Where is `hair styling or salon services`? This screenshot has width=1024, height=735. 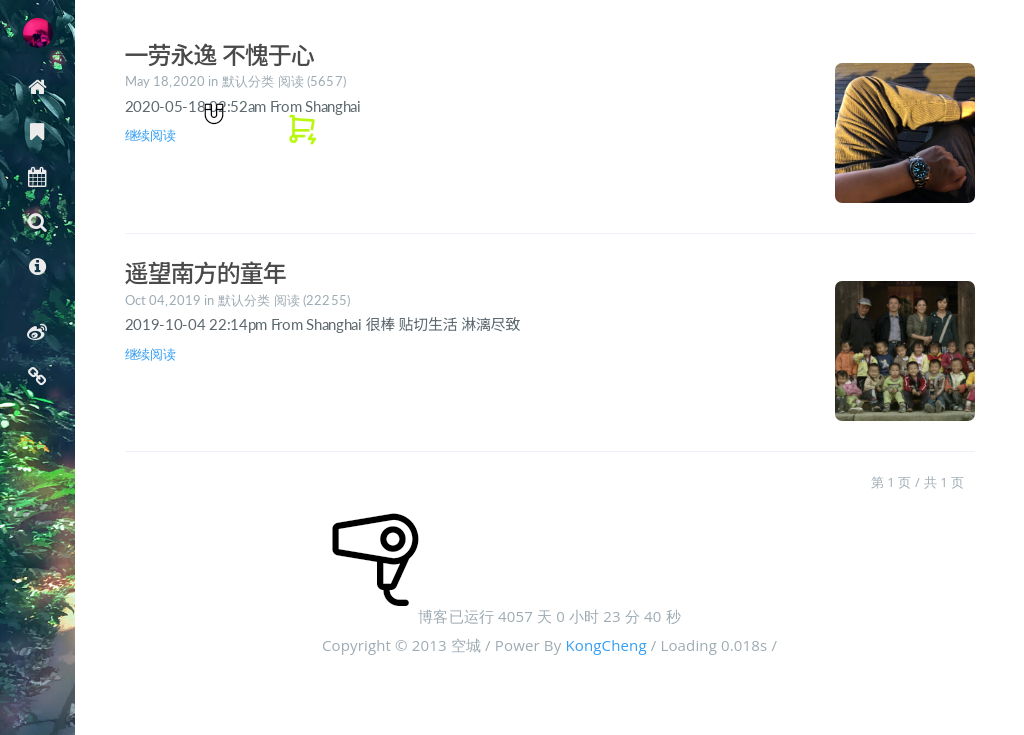 hair styling or salon services is located at coordinates (377, 555).